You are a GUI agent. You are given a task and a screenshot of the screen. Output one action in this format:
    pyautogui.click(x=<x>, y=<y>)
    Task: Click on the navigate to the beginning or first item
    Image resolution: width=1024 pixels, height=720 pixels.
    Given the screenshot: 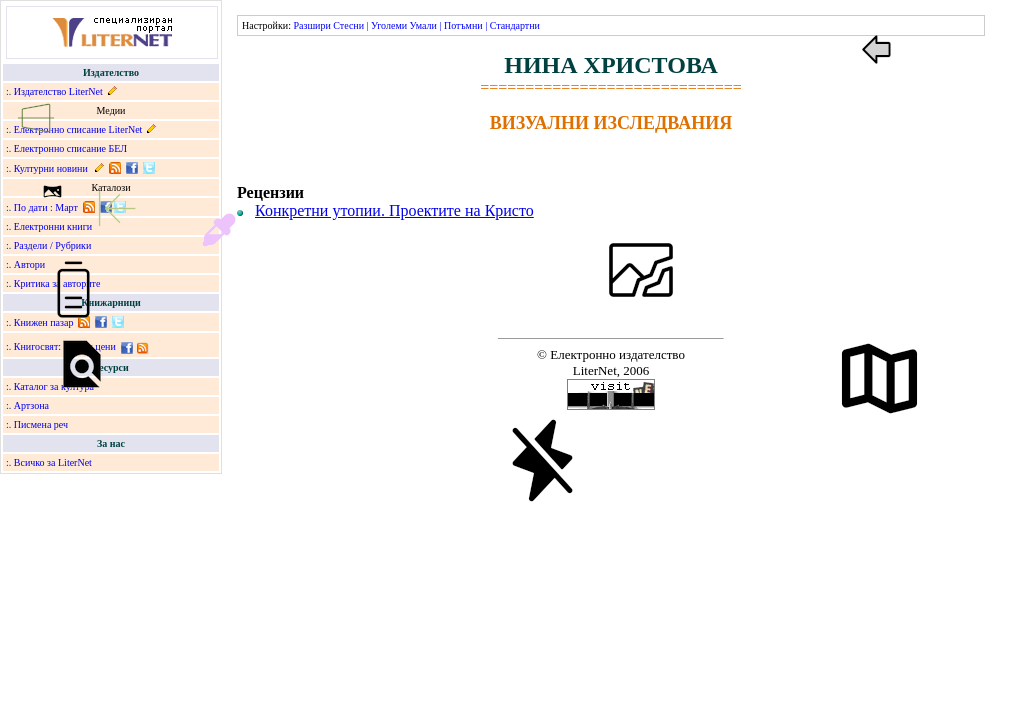 What is the action you would take?
    pyautogui.click(x=116, y=208)
    